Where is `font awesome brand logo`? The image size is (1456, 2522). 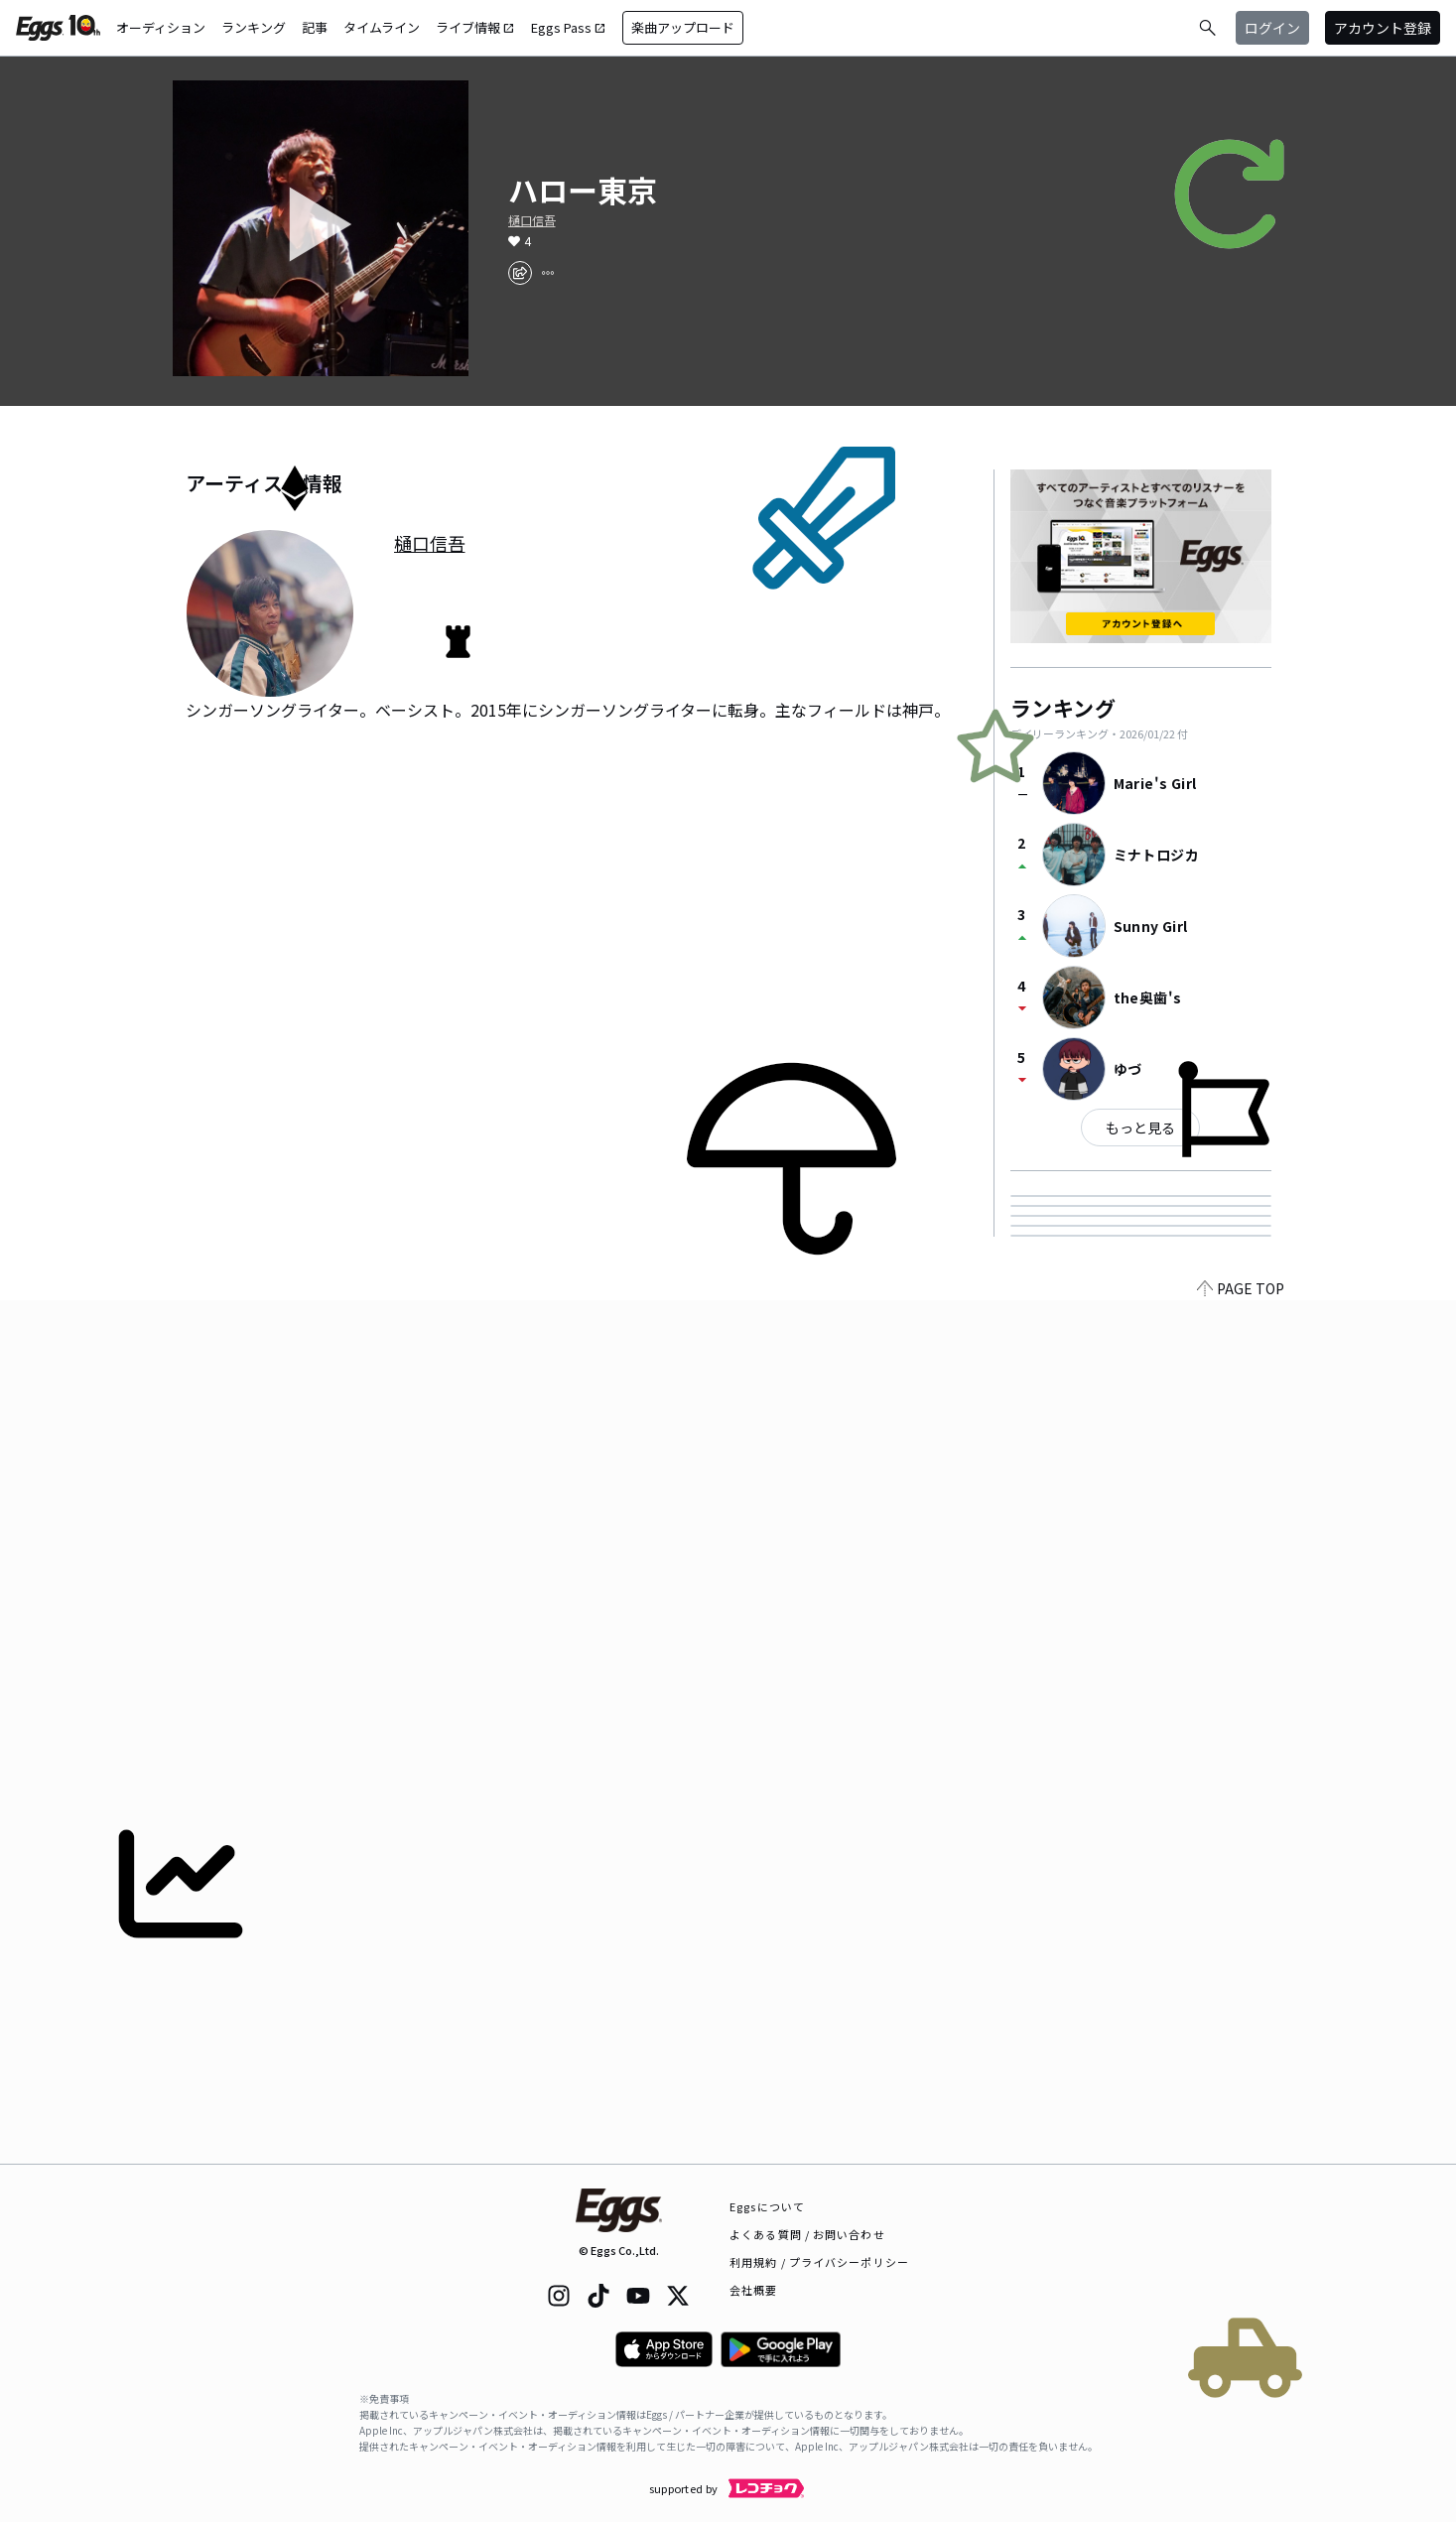
font awesome brand logo is located at coordinates (1224, 1109).